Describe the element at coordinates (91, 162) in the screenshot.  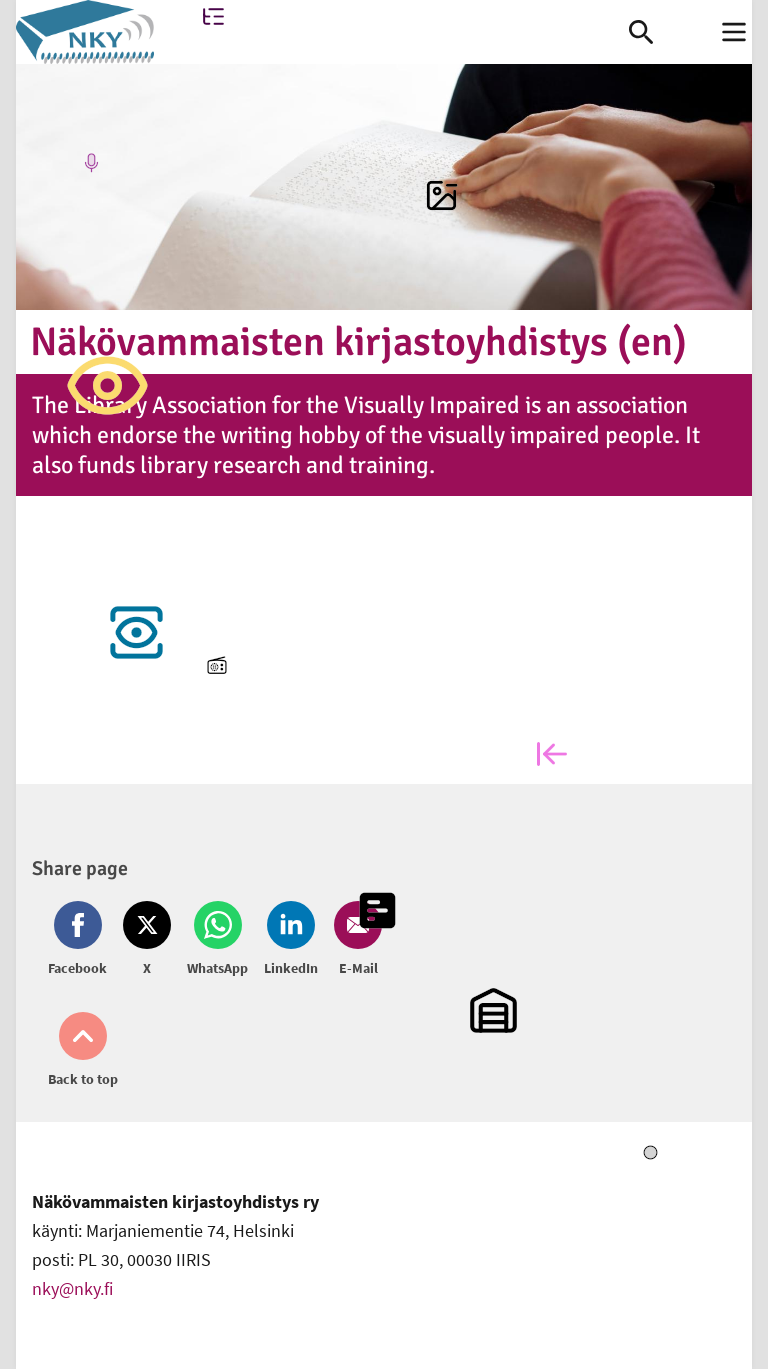
I see `tap to start voice recording` at that location.